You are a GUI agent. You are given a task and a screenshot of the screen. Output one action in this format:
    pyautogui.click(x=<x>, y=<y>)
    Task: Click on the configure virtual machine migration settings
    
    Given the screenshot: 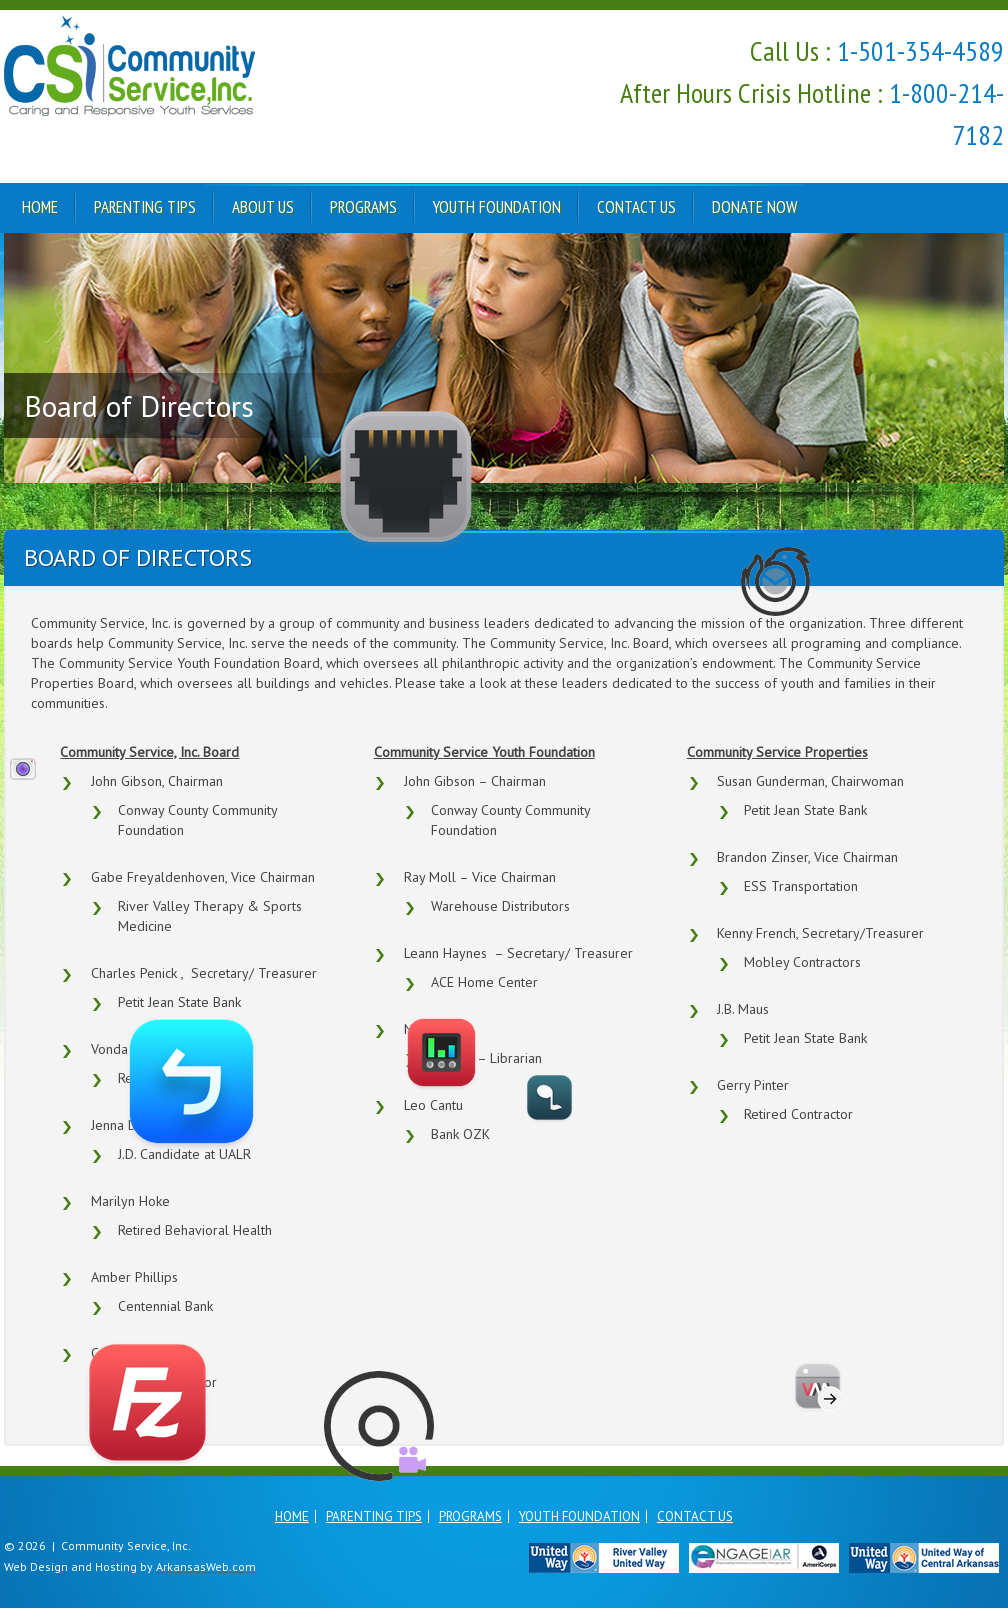 What is the action you would take?
    pyautogui.click(x=818, y=1387)
    